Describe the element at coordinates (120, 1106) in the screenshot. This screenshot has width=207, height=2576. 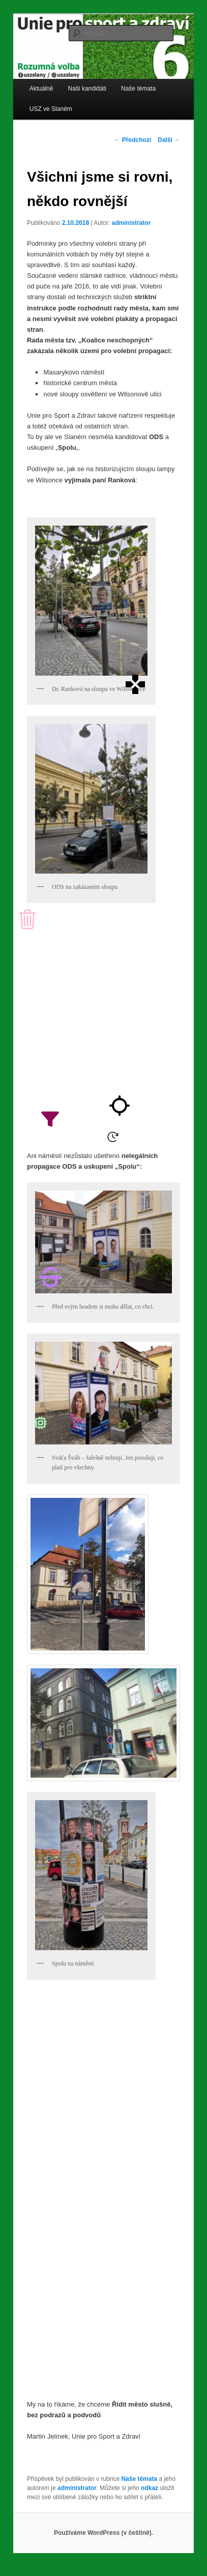
I see `find my current location` at that location.